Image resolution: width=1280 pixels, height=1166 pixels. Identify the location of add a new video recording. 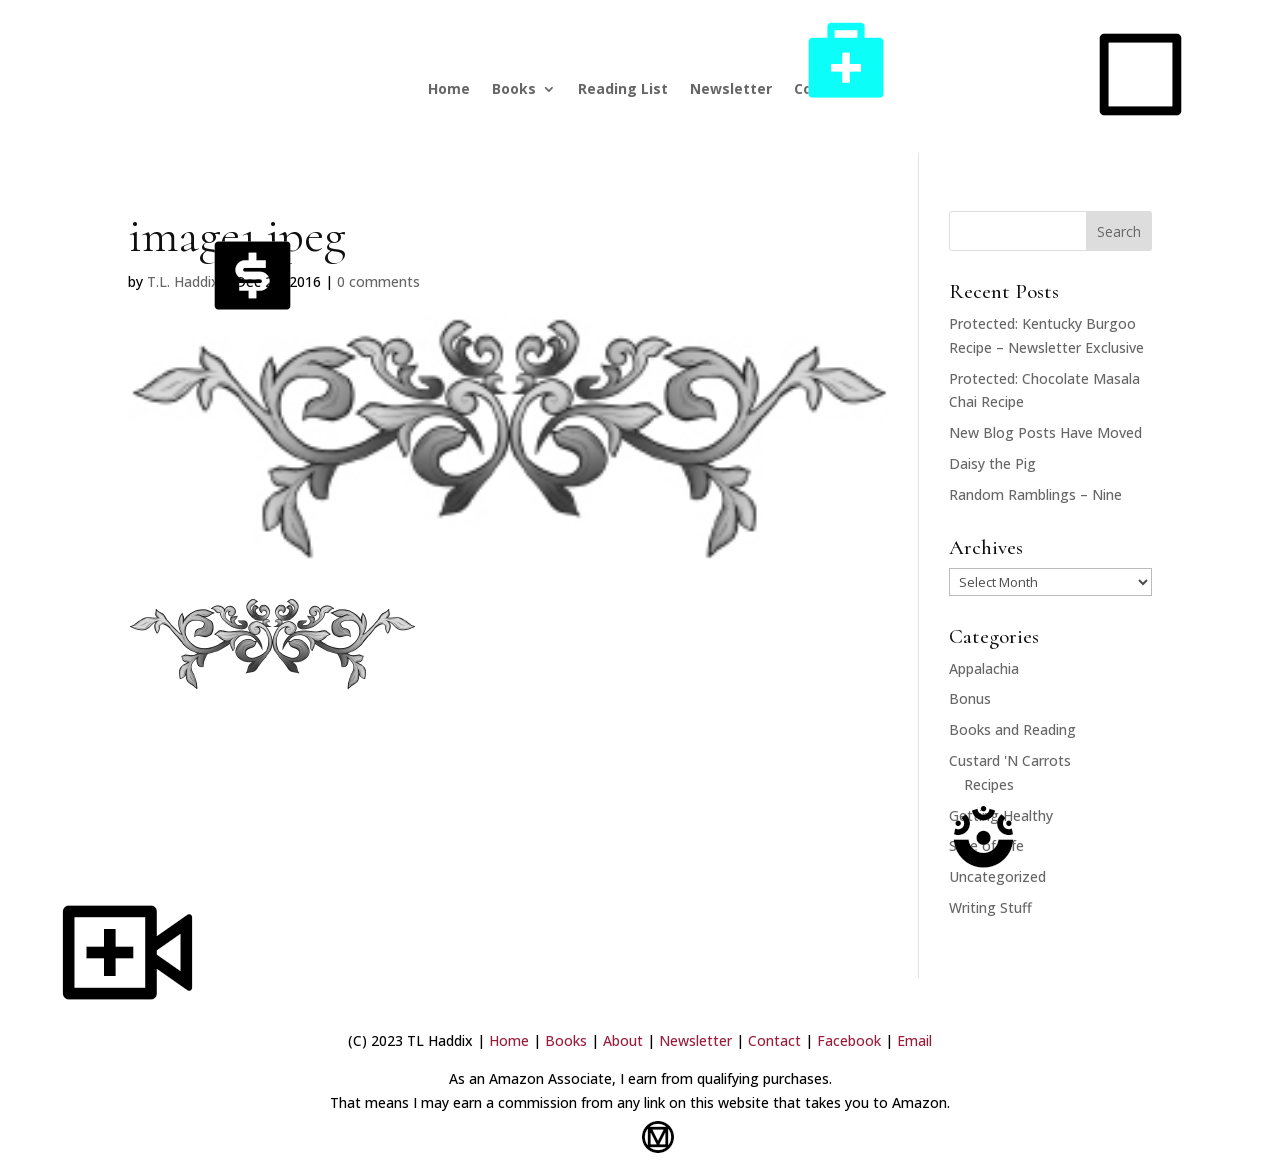
(127, 952).